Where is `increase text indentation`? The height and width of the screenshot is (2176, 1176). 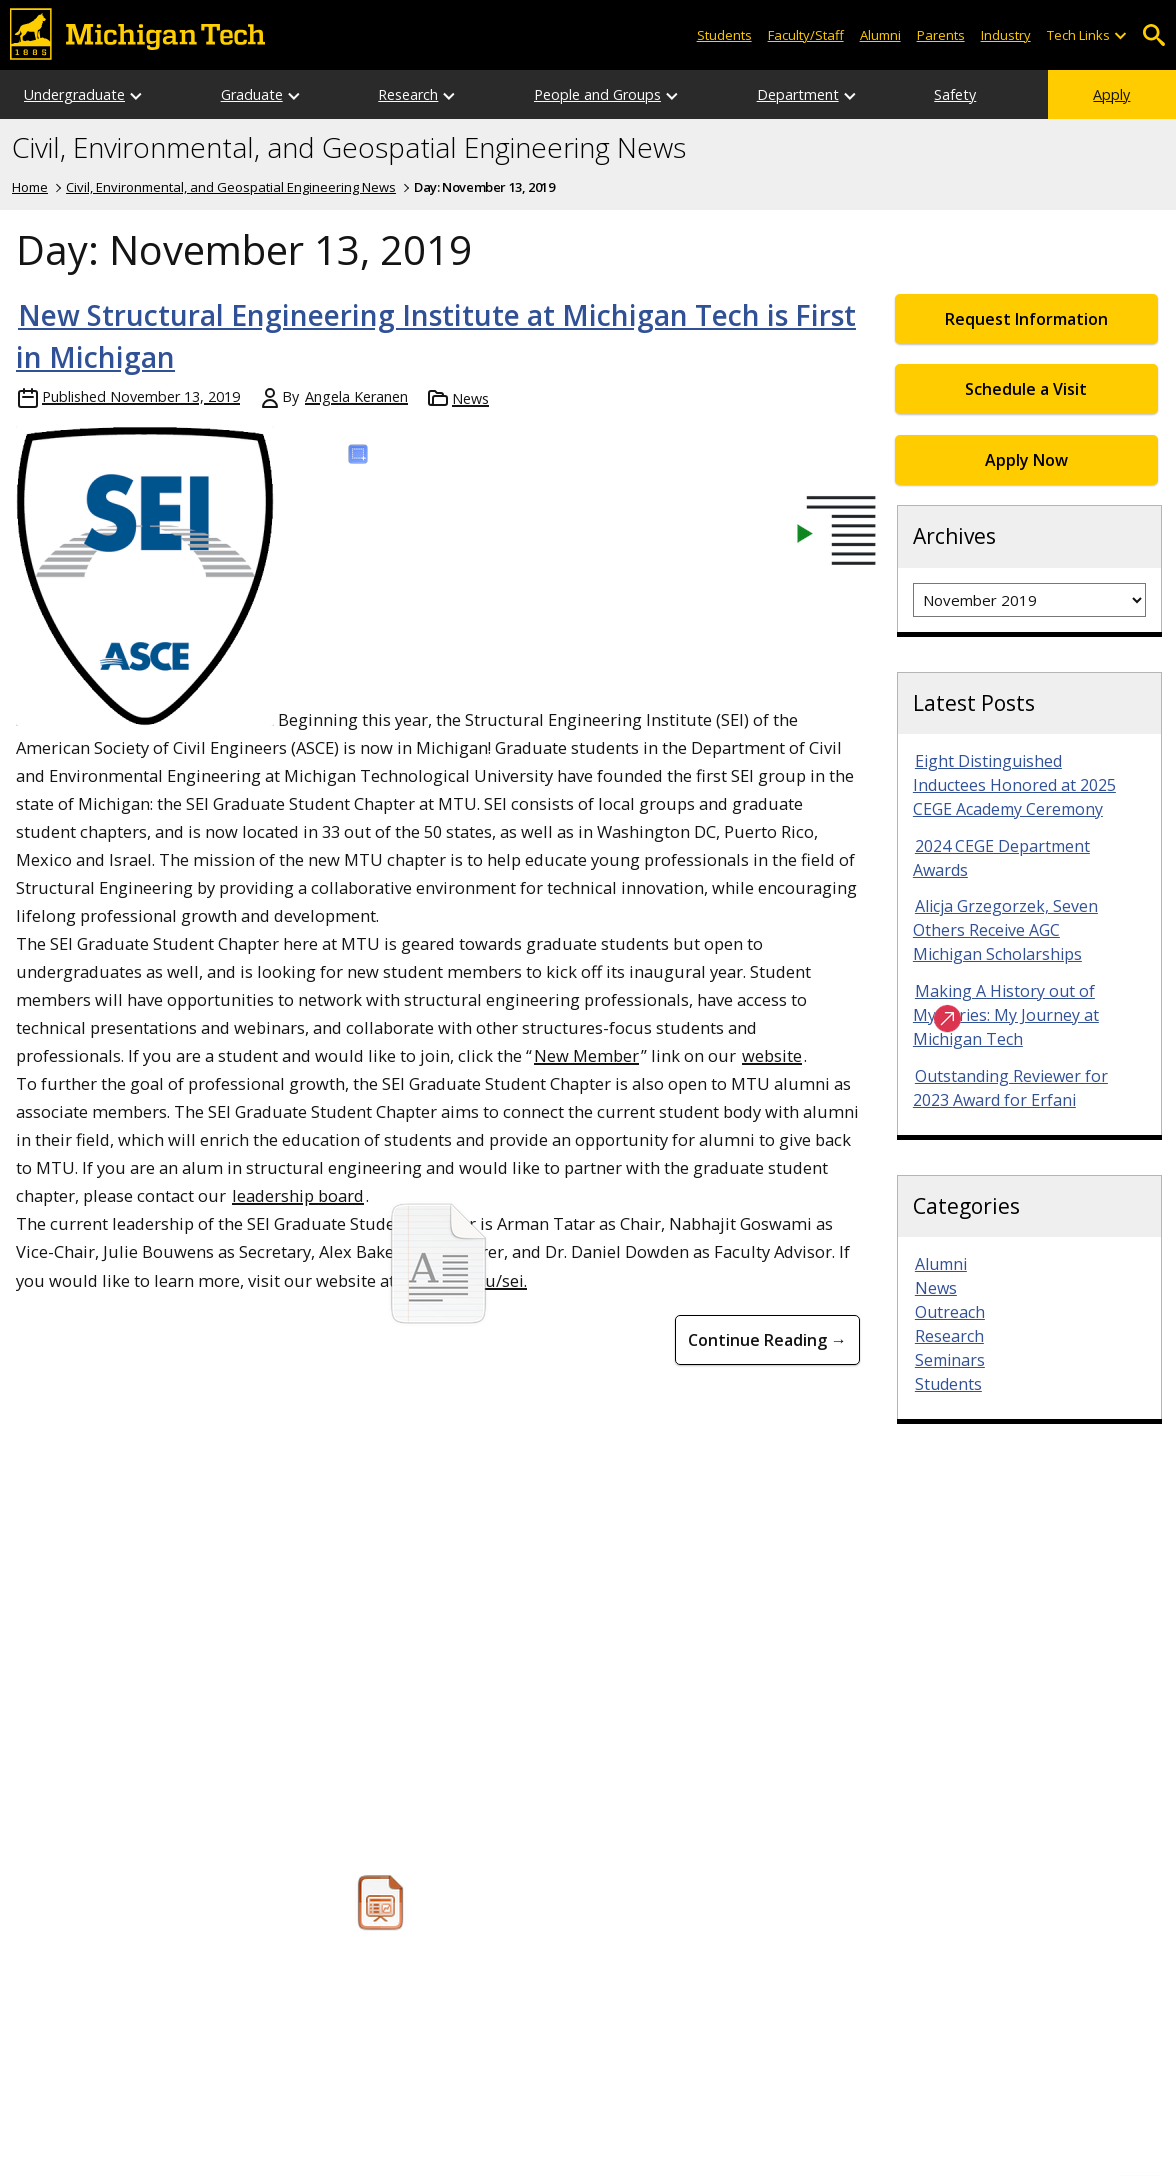
increase text indentation is located at coordinates (838, 532).